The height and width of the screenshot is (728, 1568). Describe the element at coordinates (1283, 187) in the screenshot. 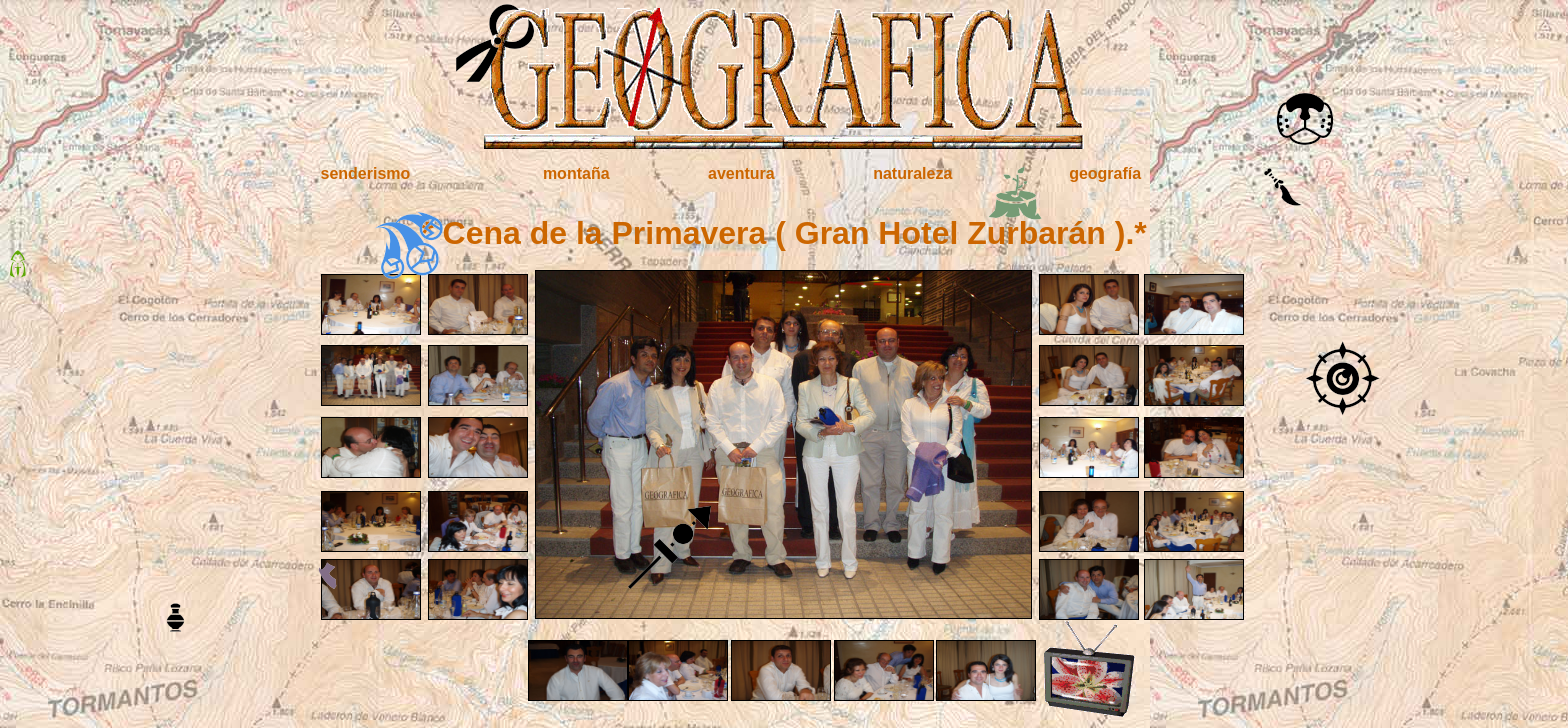

I see `equip a bone knife weapon` at that location.